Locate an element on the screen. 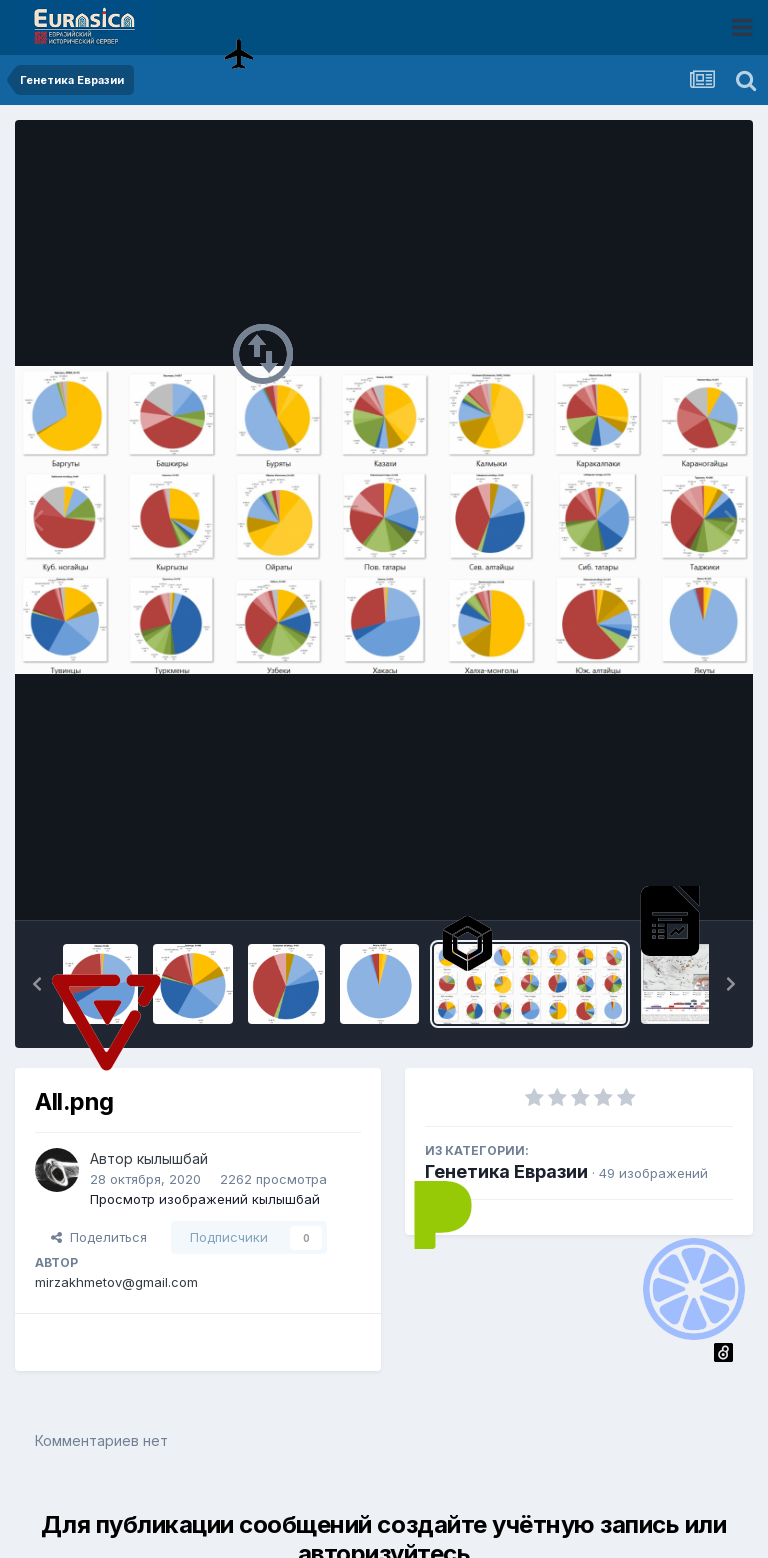 The width and height of the screenshot is (768, 1558). open the Max streaming app is located at coordinates (723, 1352).